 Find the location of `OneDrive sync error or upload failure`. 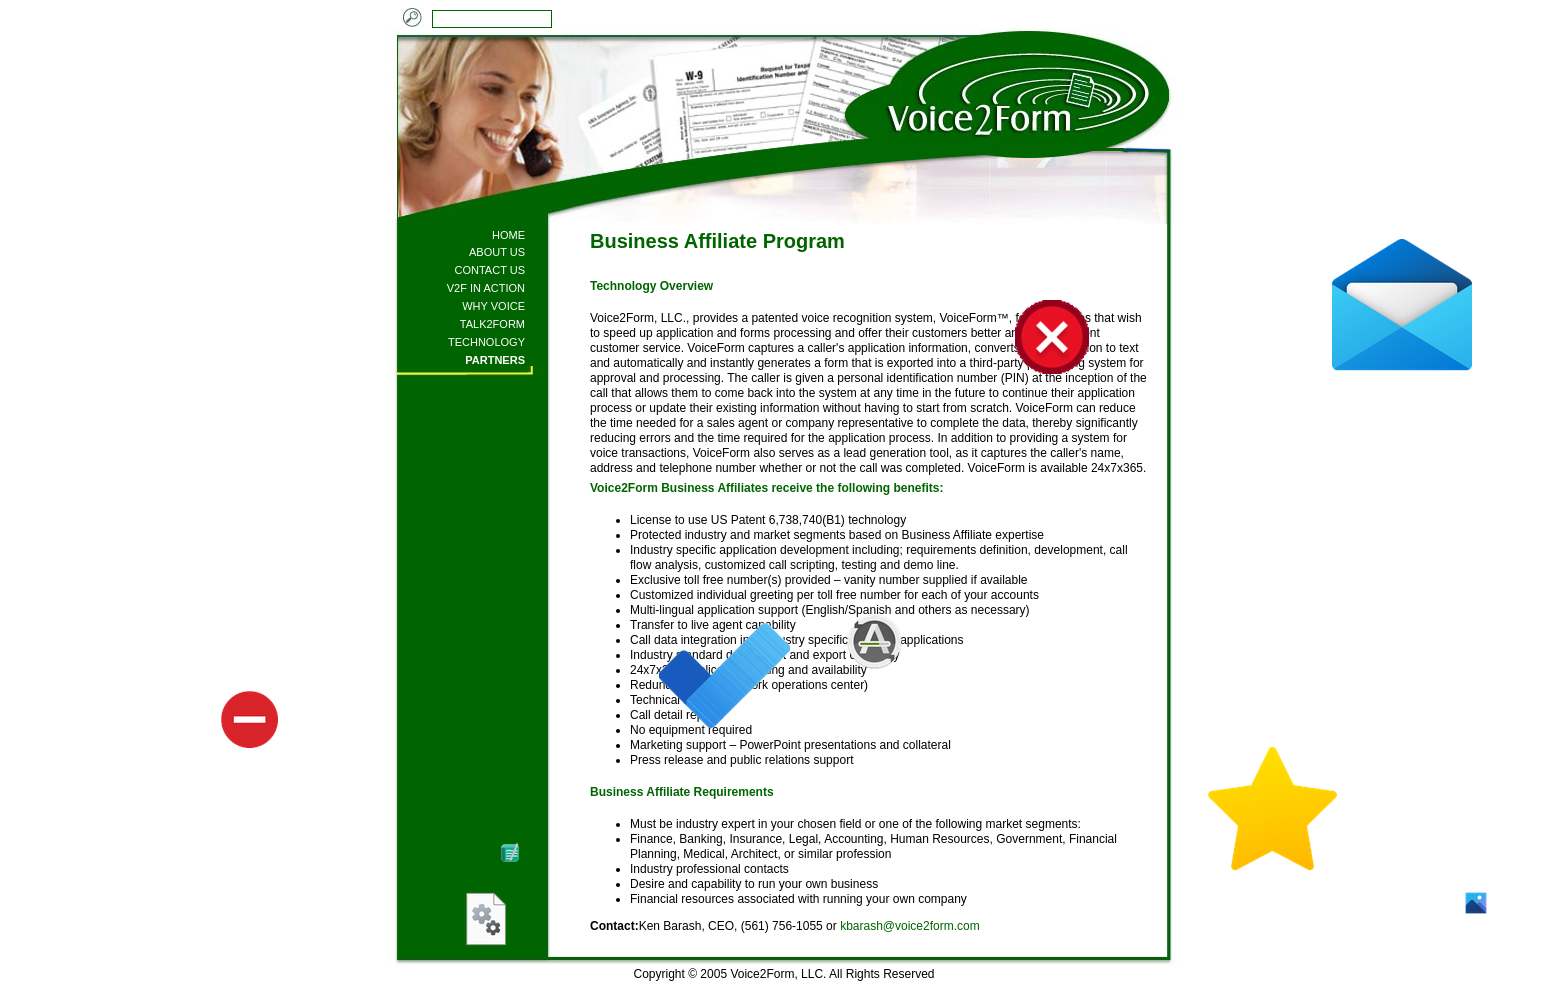

OneDrive sync error or upload failure is located at coordinates (227, 697).